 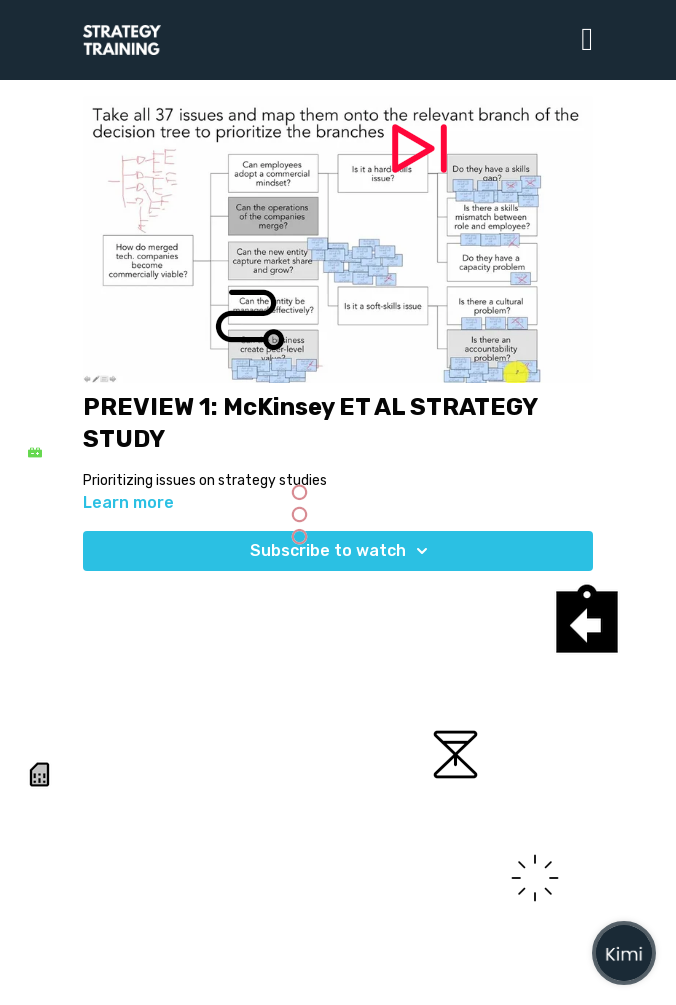 What do you see at coordinates (35, 453) in the screenshot?
I see `check vehicle battery status` at bounding box center [35, 453].